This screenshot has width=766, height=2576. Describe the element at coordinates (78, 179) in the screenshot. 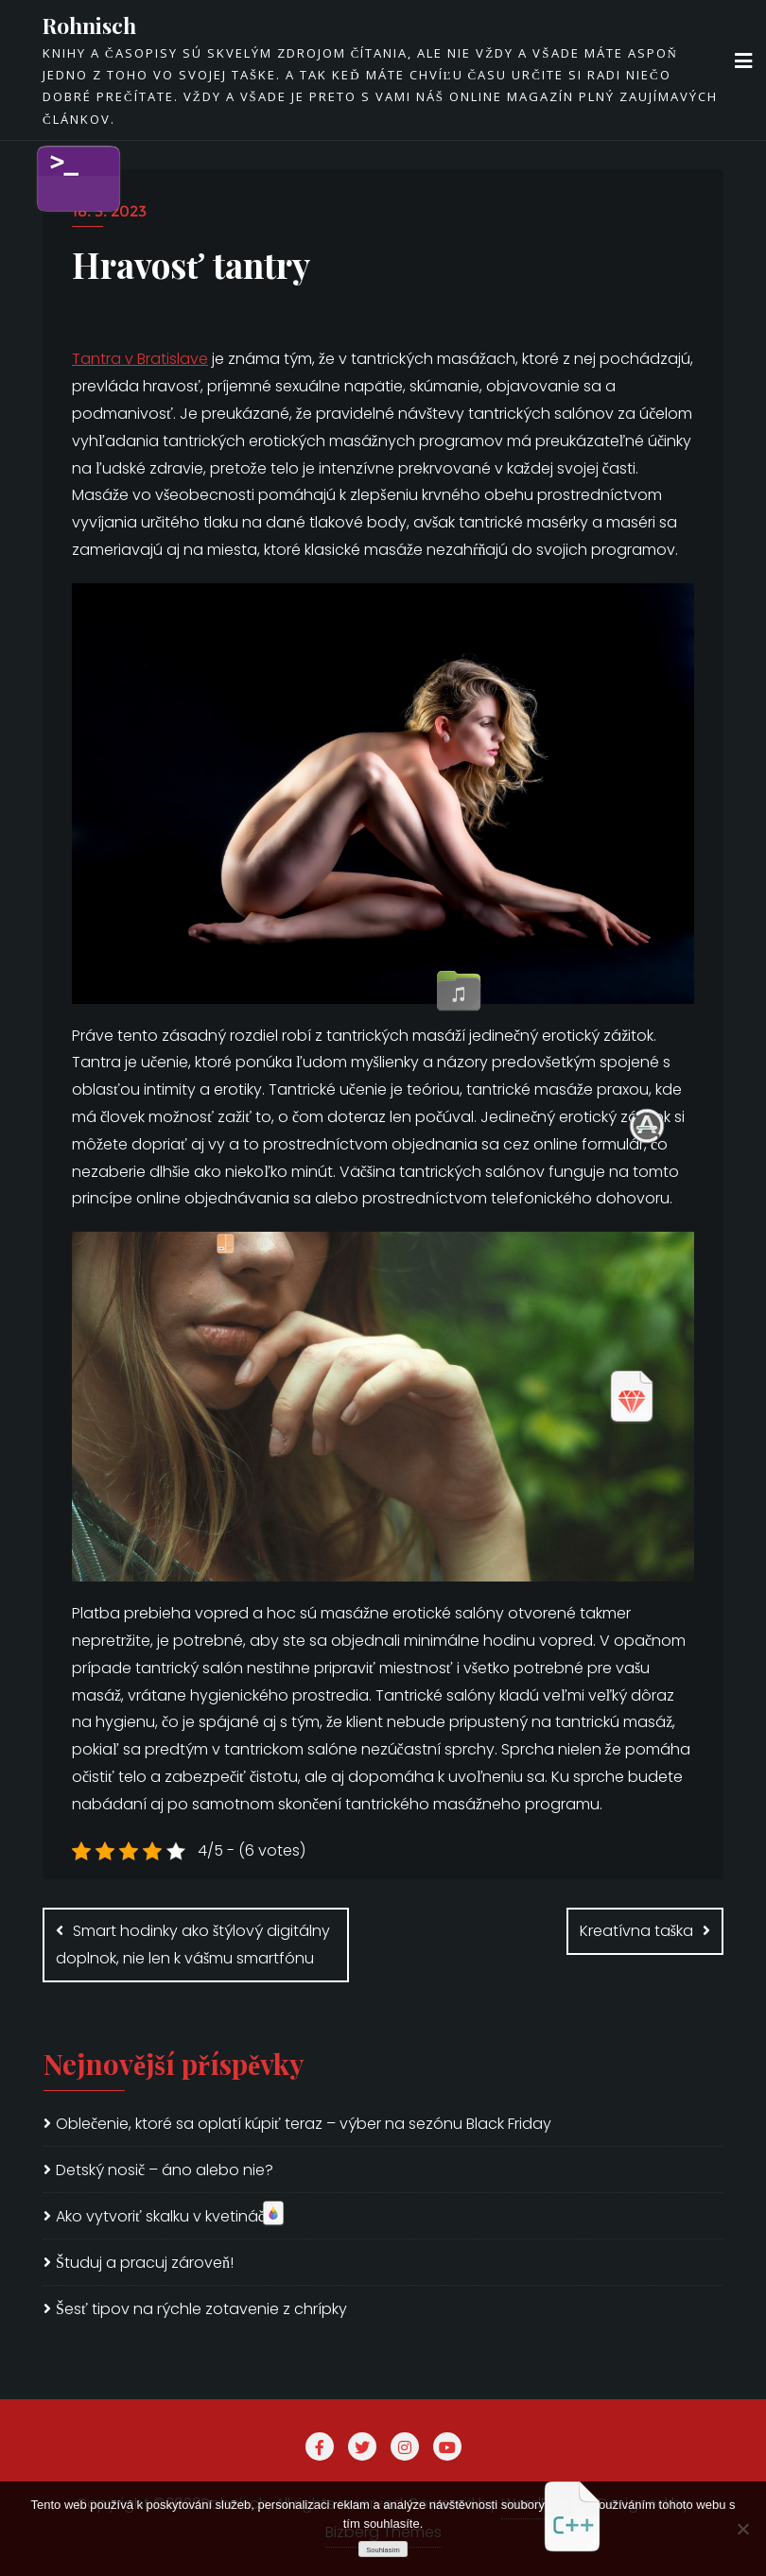

I see `open terminal with root/administrator privileges` at that location.